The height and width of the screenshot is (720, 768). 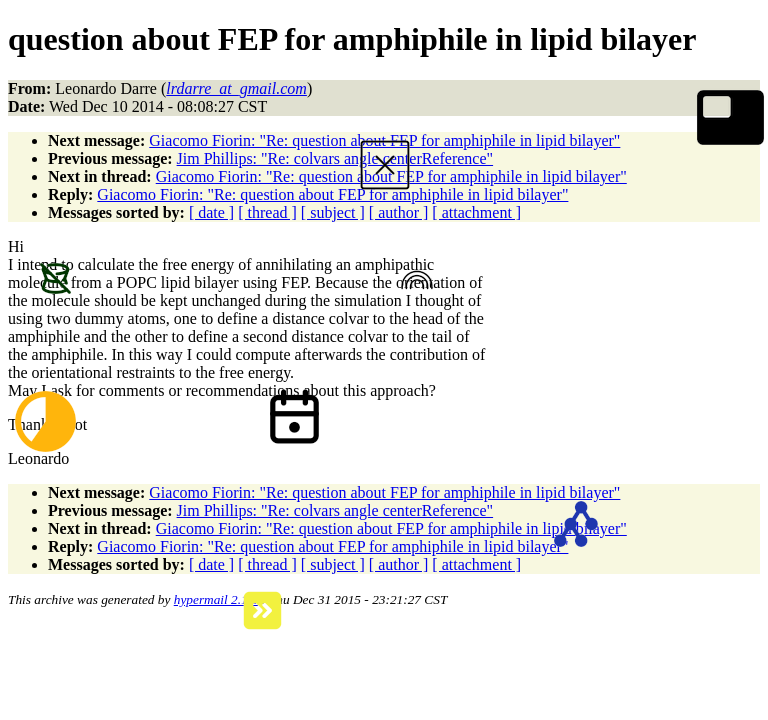 What do you see at coordinates (577, 524) in the screenshot?
I see `view hierarchical data structure` at bounding box center [577, 524].